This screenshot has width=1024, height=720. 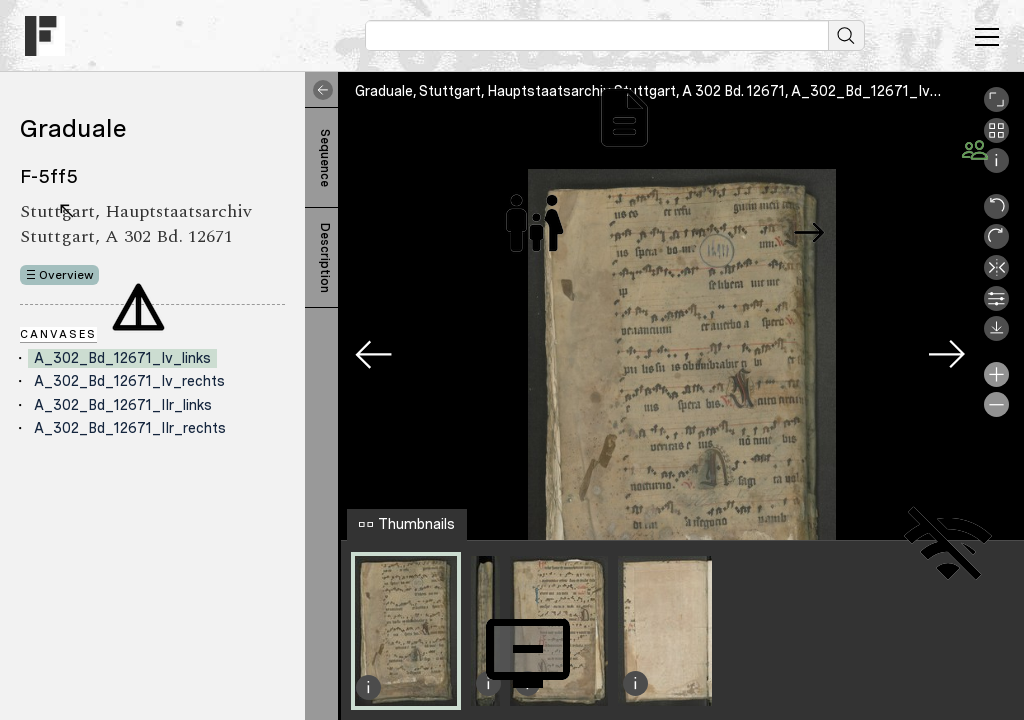 I want to click on view image details or metadata, so click(x=138, y=305).